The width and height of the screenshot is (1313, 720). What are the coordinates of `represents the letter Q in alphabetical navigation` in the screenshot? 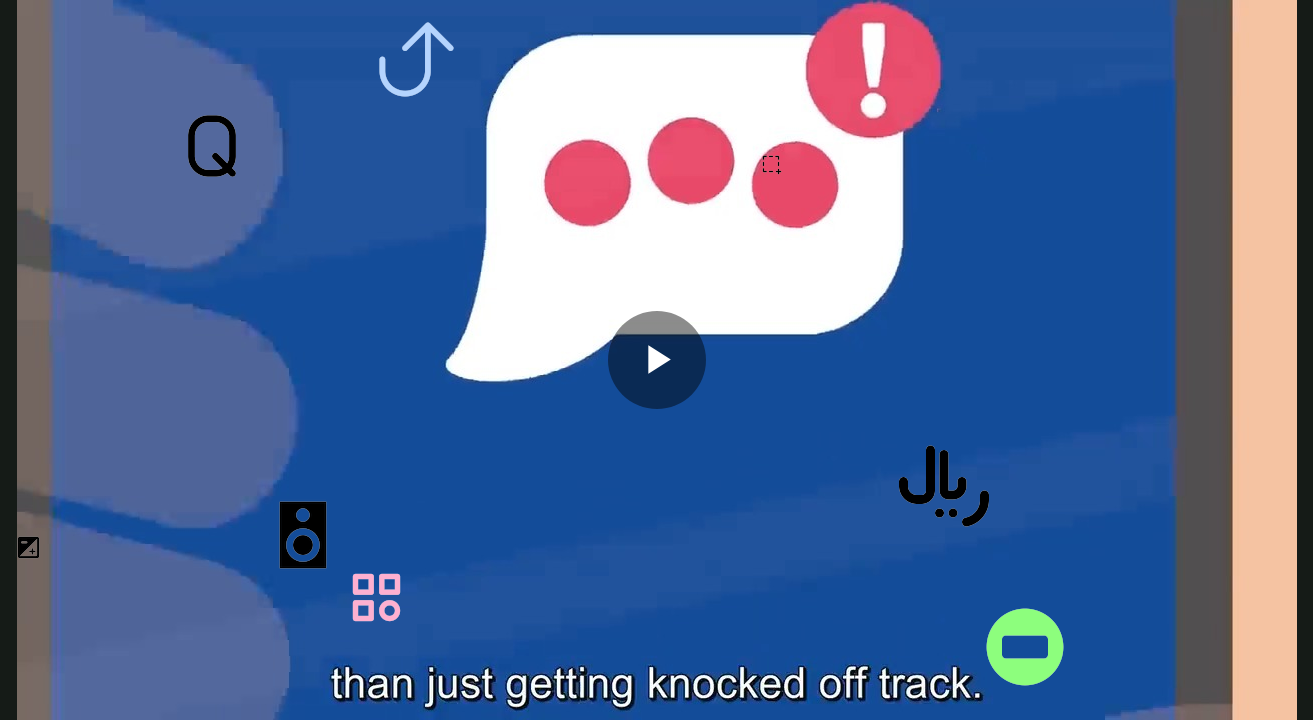 It's located at (212, 146).